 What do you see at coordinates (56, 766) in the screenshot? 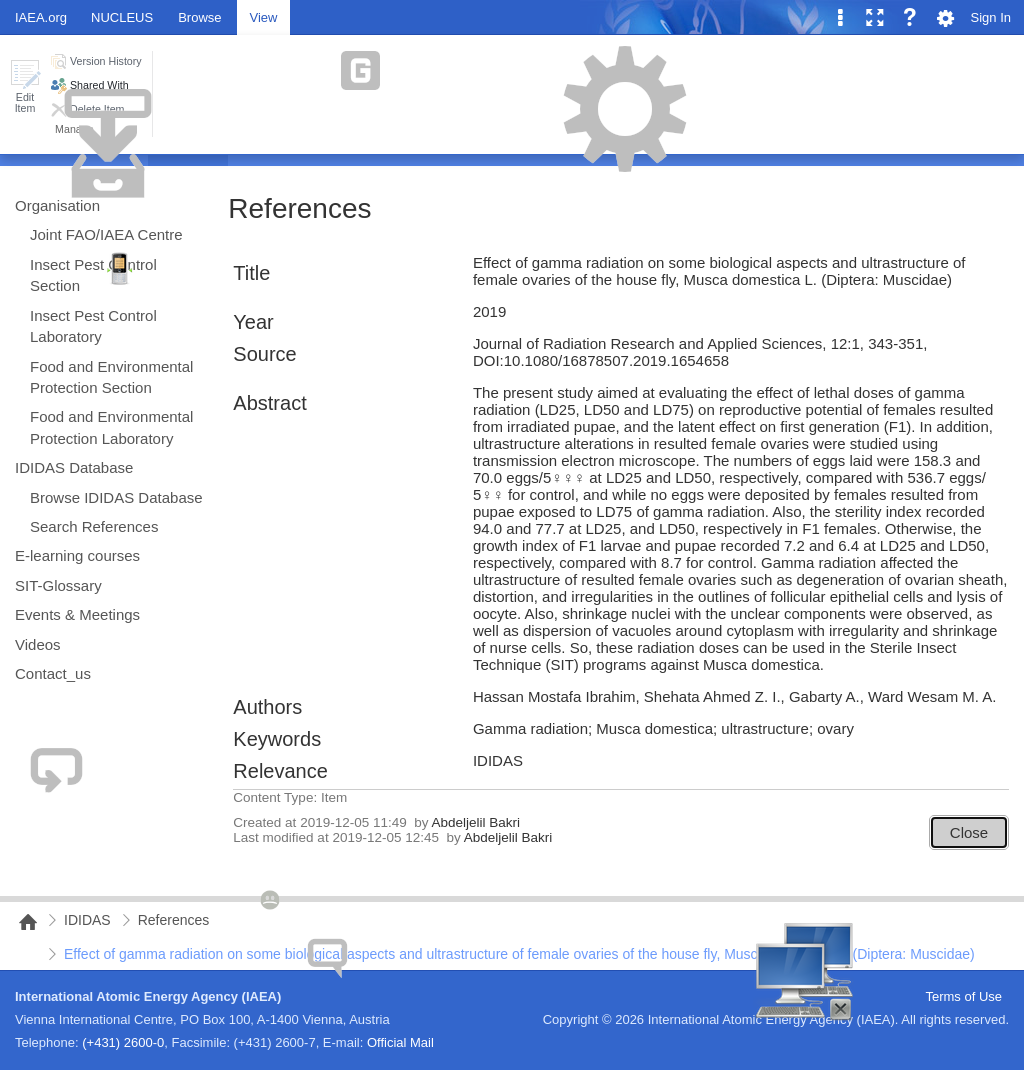
I see `enable playlist repeat mode` at bounding box center [56, 766].